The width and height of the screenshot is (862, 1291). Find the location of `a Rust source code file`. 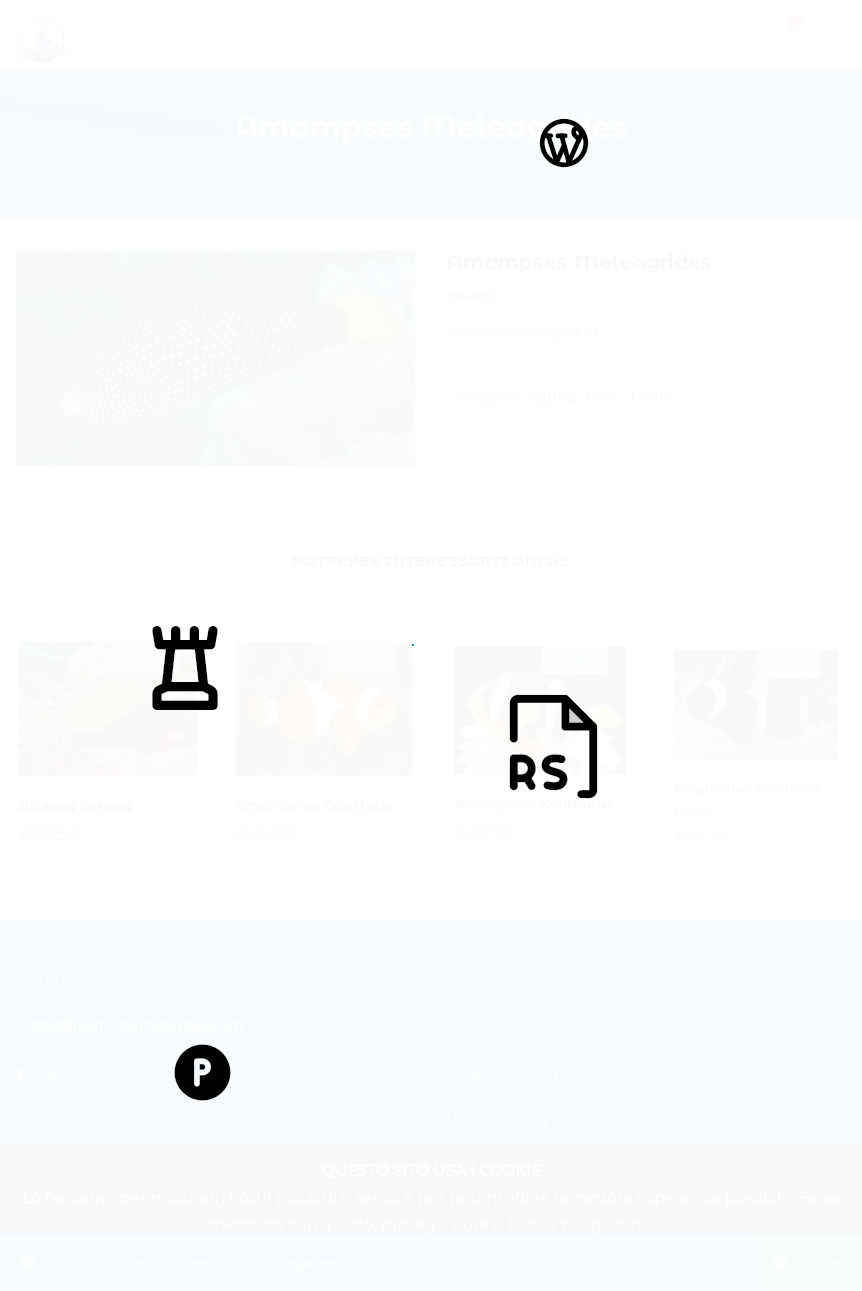

a Rust source code file is located at coordinates (553, 746).